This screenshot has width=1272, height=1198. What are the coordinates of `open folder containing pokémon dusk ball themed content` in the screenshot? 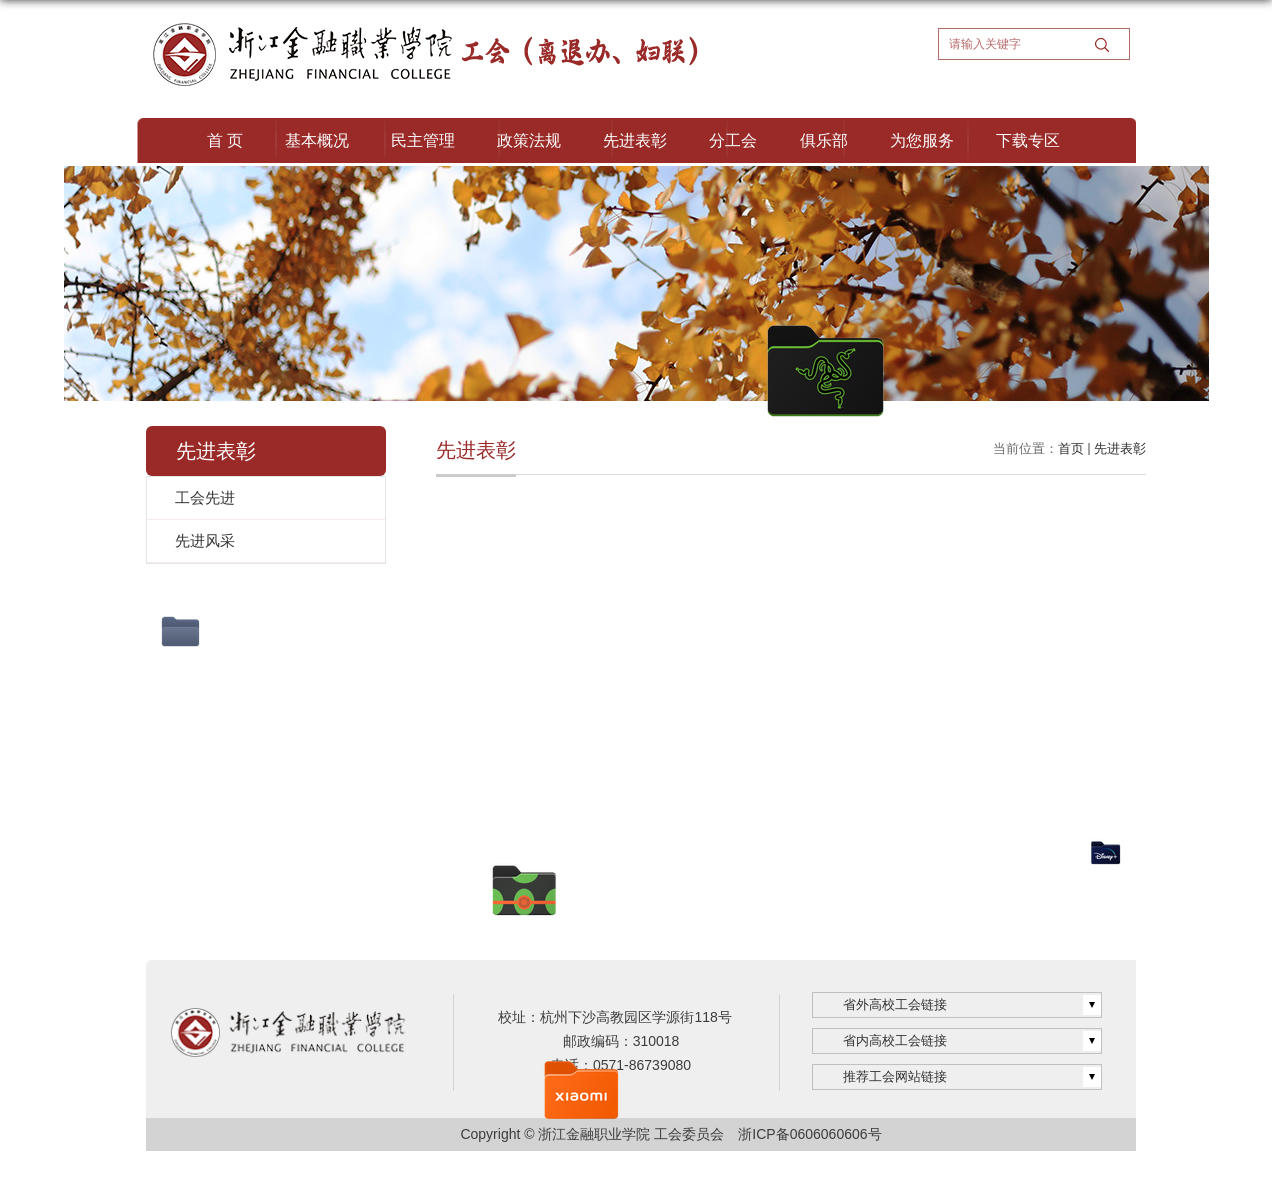 It's located at (524, 892).